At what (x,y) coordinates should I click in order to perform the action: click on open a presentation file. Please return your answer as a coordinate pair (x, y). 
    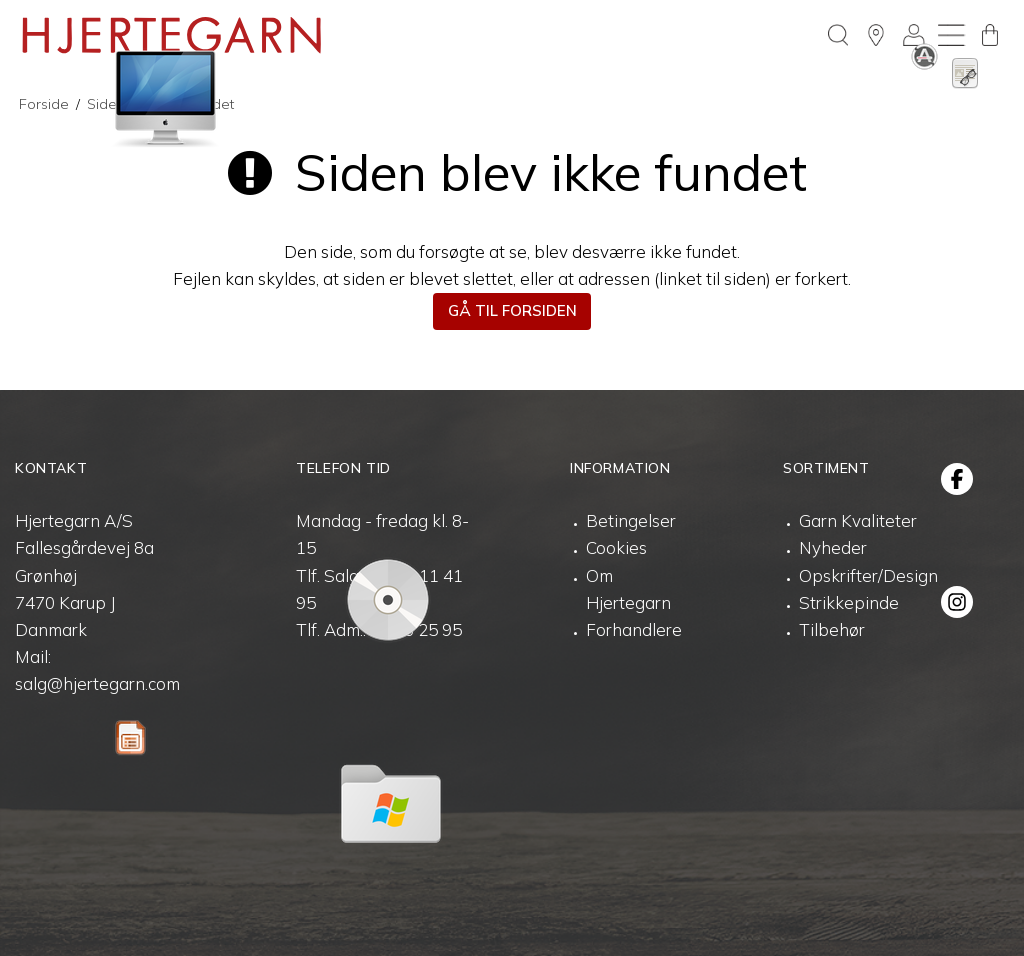
    Looking at the image, I should click on (130, 737).